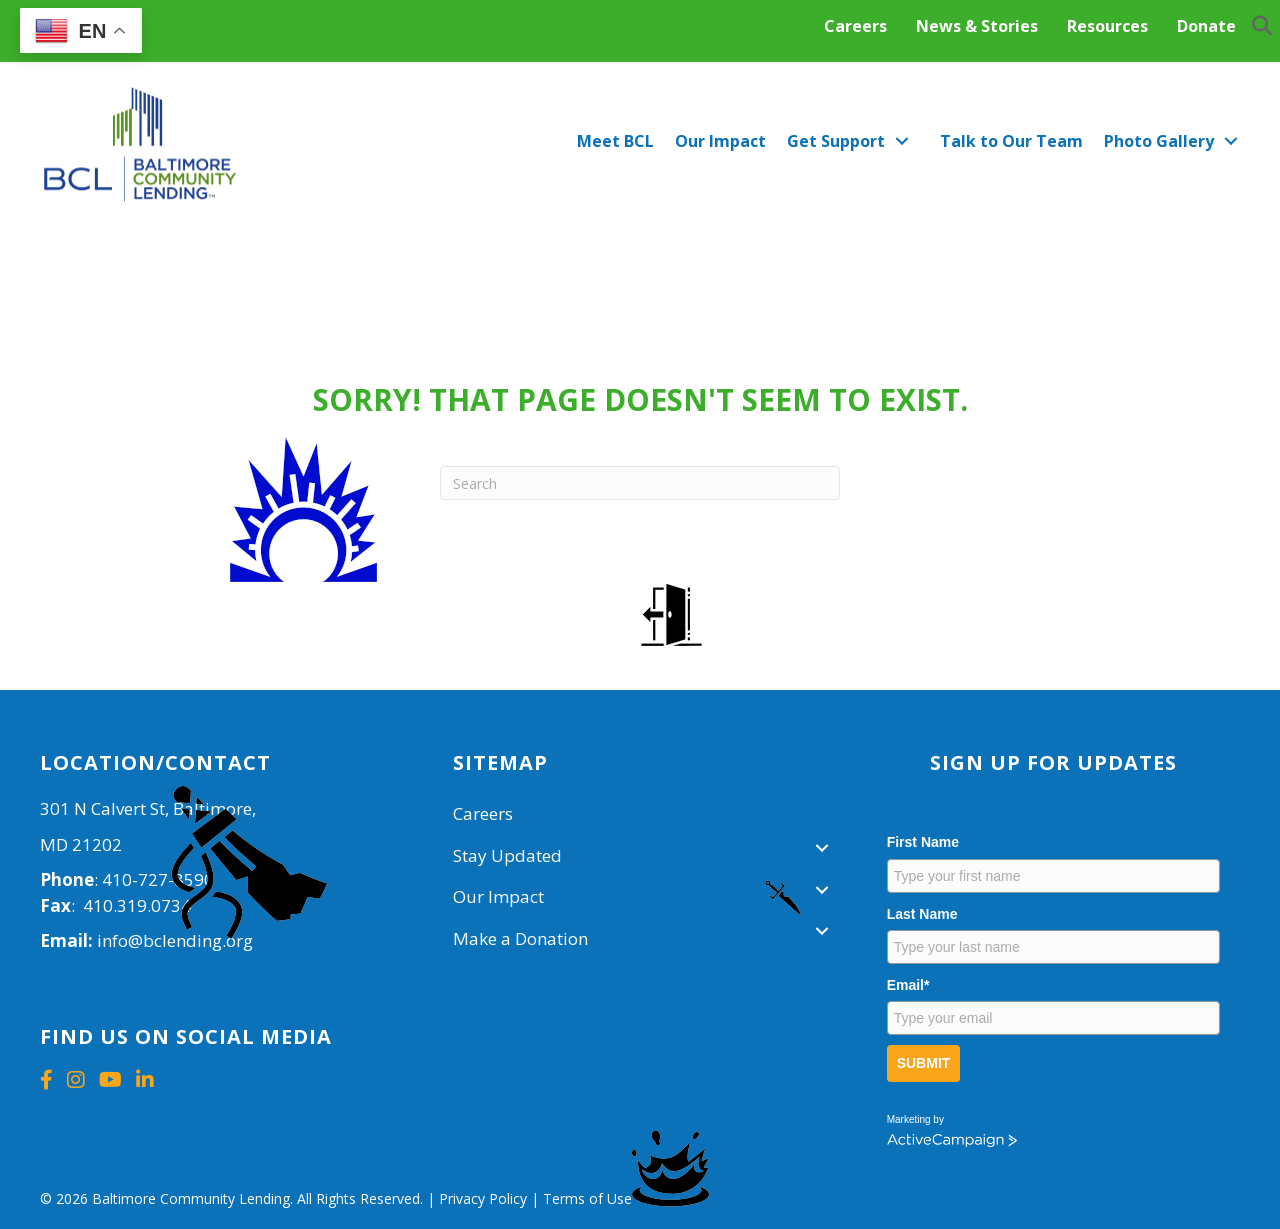 This screenshot has width=1280, height=1229. Describe the element at coordinates (304, 509) in the screenshot. I see `indicates final form or ultimate upgrade in a game` at that location.